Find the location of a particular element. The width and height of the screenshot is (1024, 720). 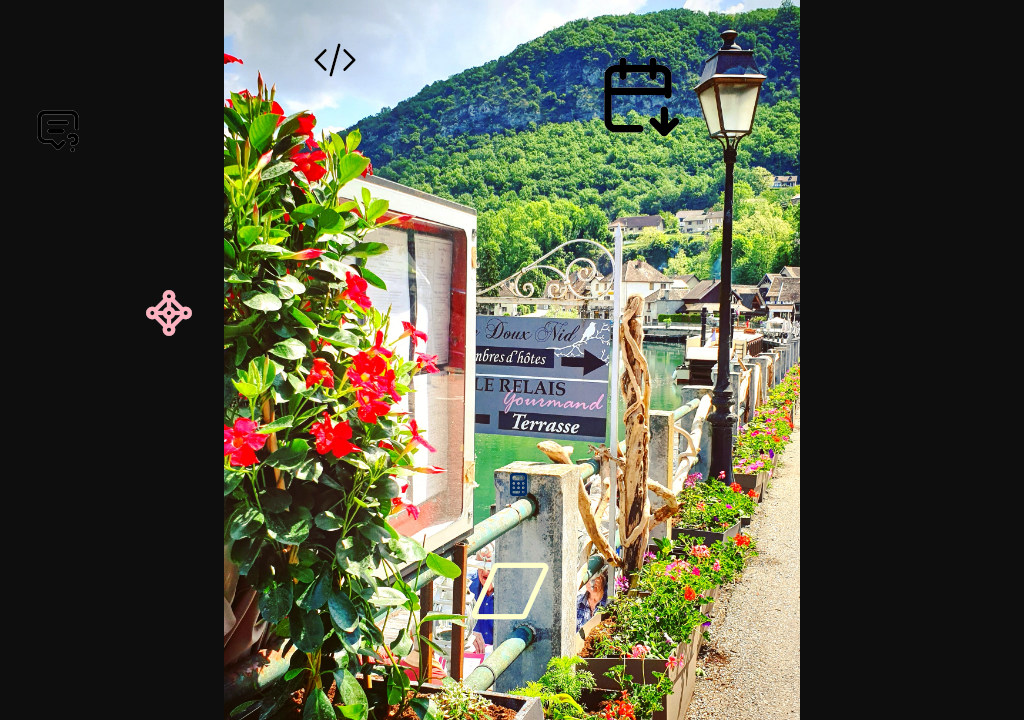

view star-ring network topology is located at coordinates (169, 313).